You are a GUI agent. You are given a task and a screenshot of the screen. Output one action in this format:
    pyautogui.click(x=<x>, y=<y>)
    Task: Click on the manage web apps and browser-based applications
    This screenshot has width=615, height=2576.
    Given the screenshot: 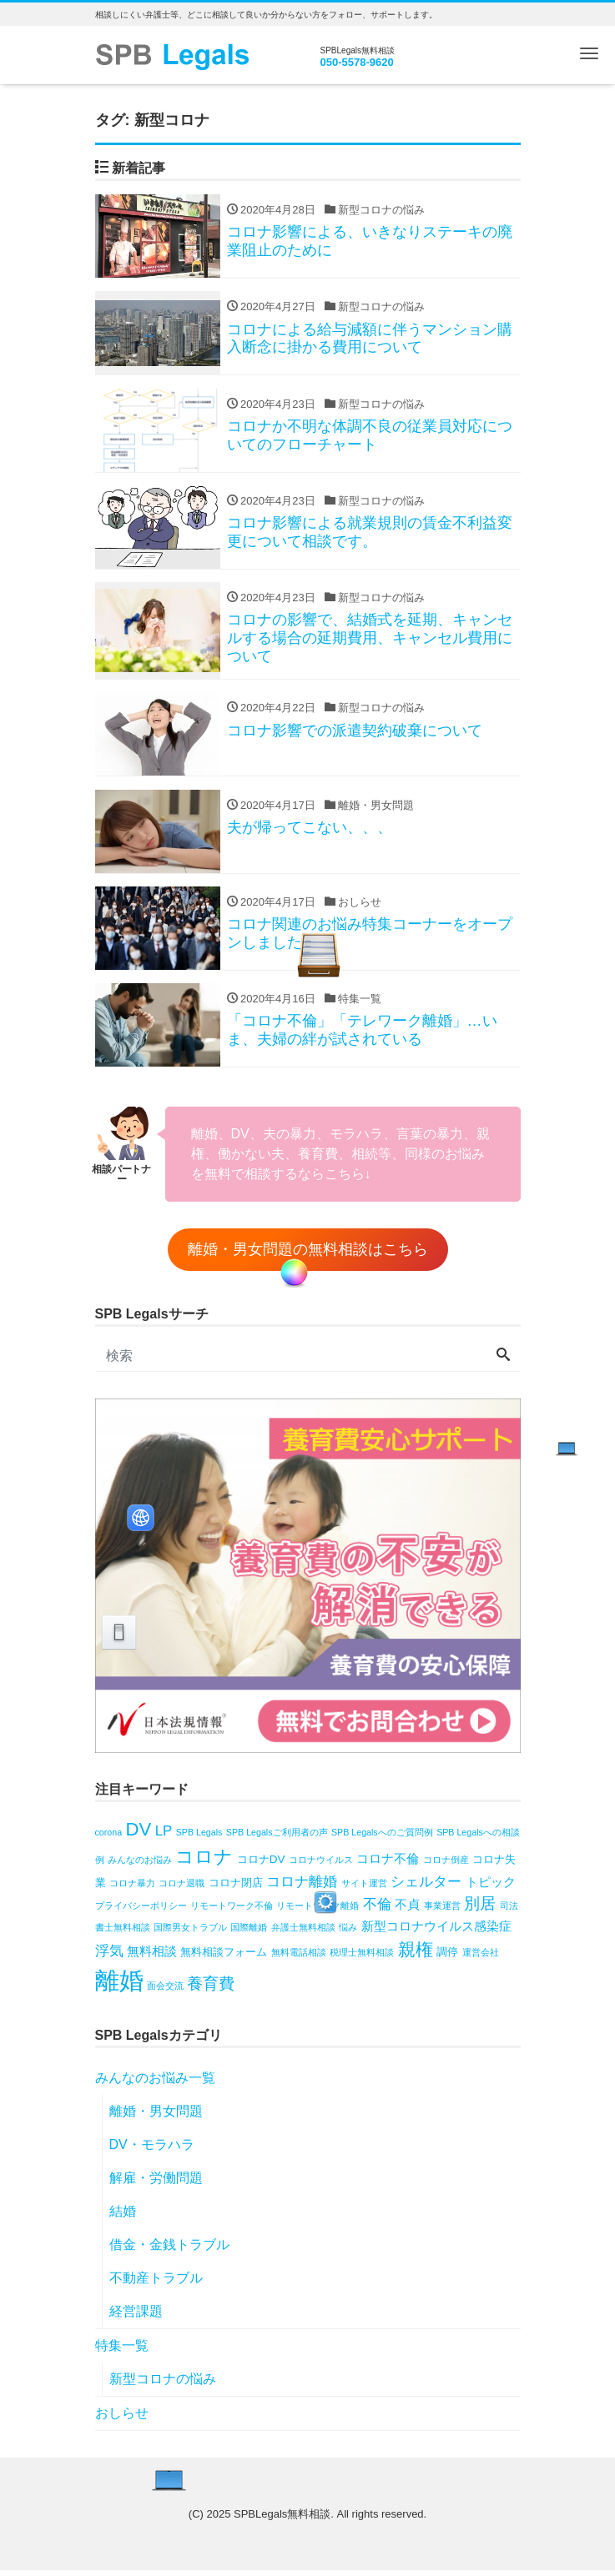 What is the action you would take?
    pyautogui.click(x=140, y=1518)
    